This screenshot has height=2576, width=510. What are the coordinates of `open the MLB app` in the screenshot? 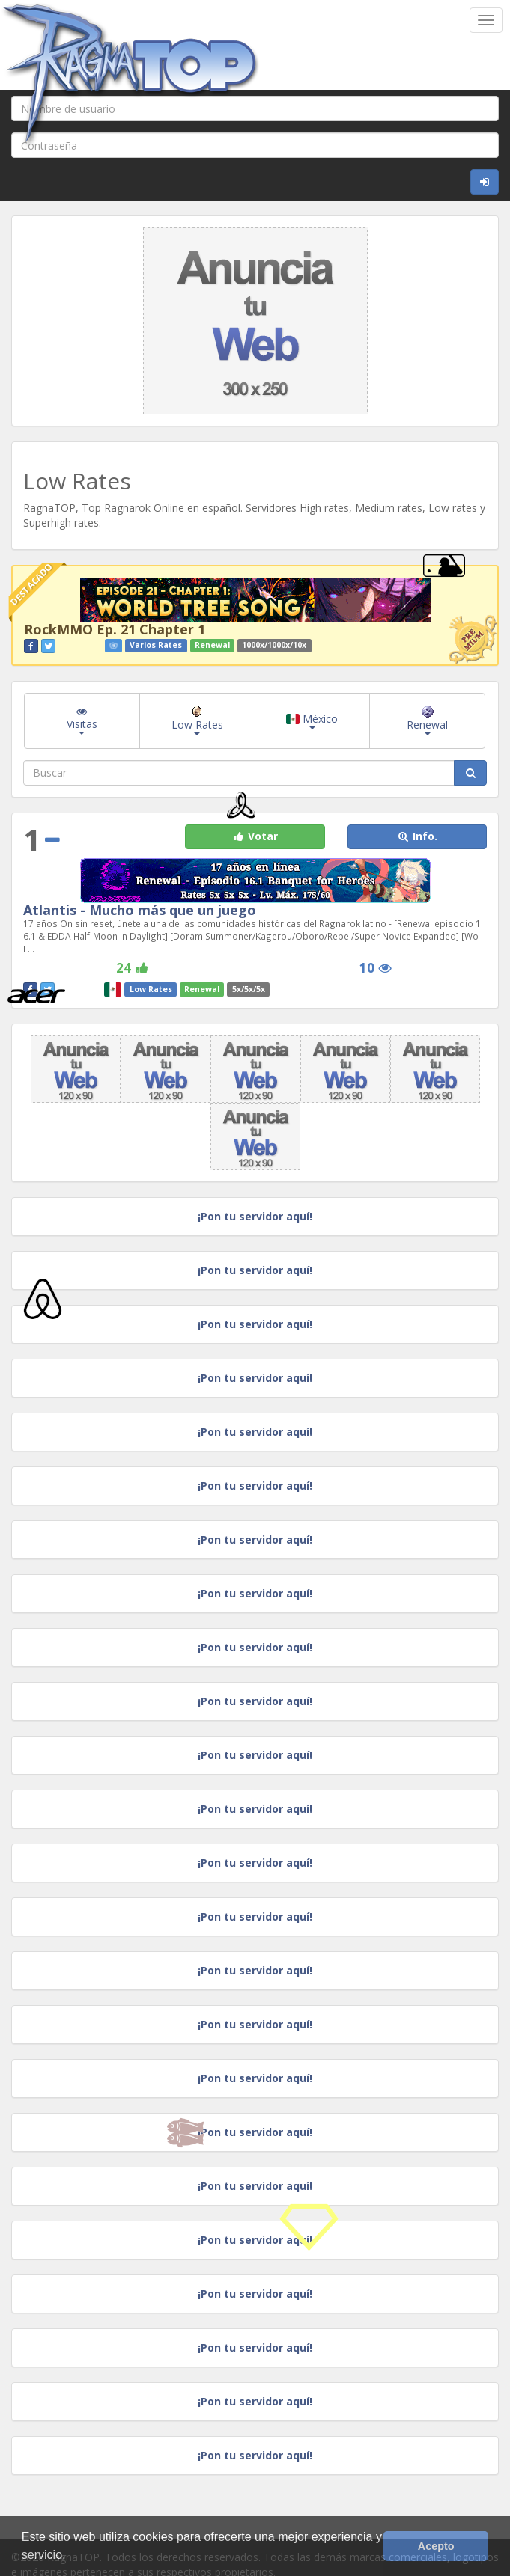 It's located at (444, 566).